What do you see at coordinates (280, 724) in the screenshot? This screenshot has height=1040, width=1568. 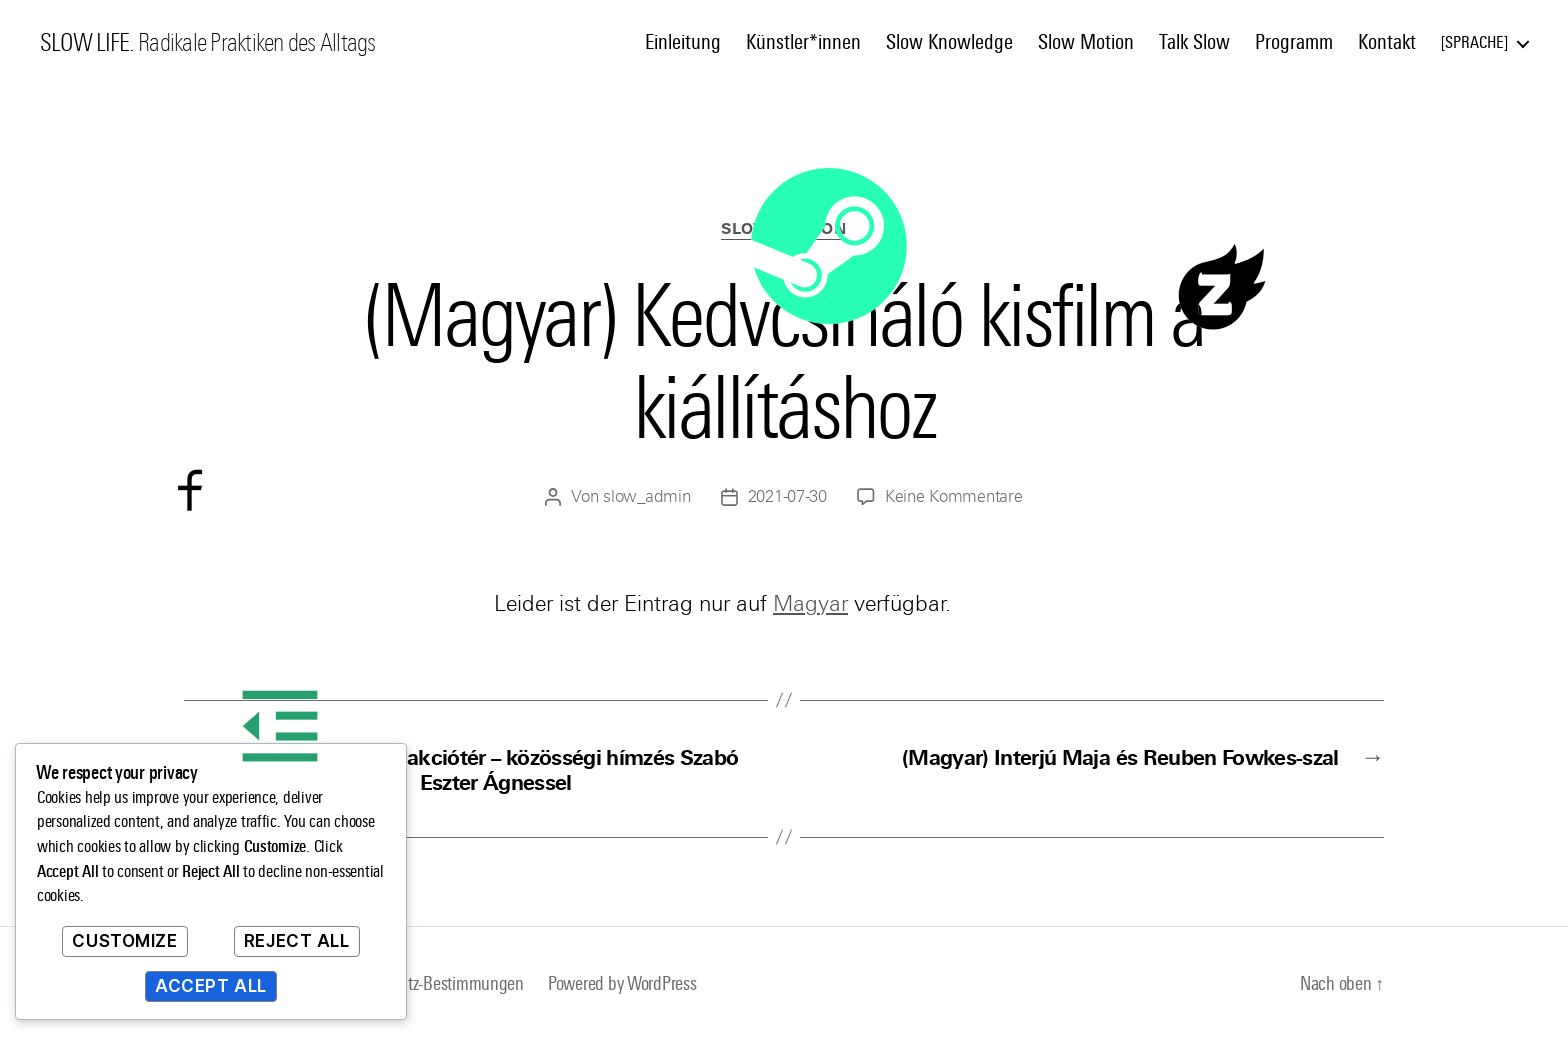 I see `decrease text indentation` at bounding box center [280, 724].